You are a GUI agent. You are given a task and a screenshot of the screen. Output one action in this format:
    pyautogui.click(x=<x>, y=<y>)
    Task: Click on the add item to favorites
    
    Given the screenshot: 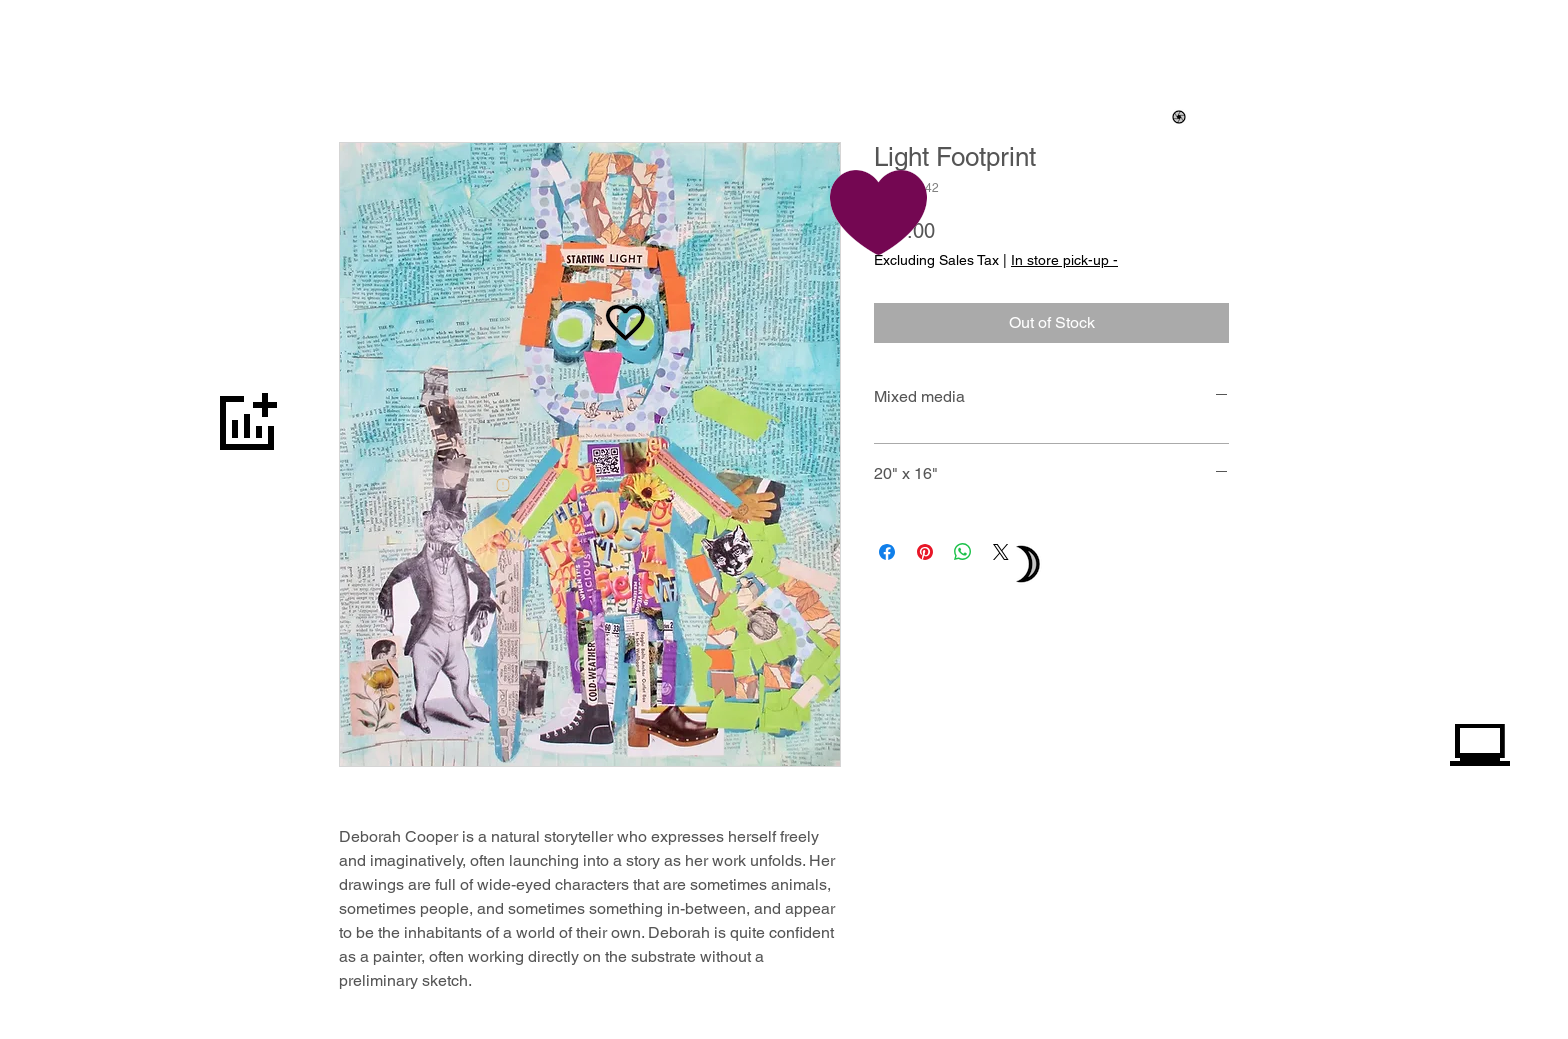 What is the action you would take?
    pyautogui.click(x=625, y=322)
    